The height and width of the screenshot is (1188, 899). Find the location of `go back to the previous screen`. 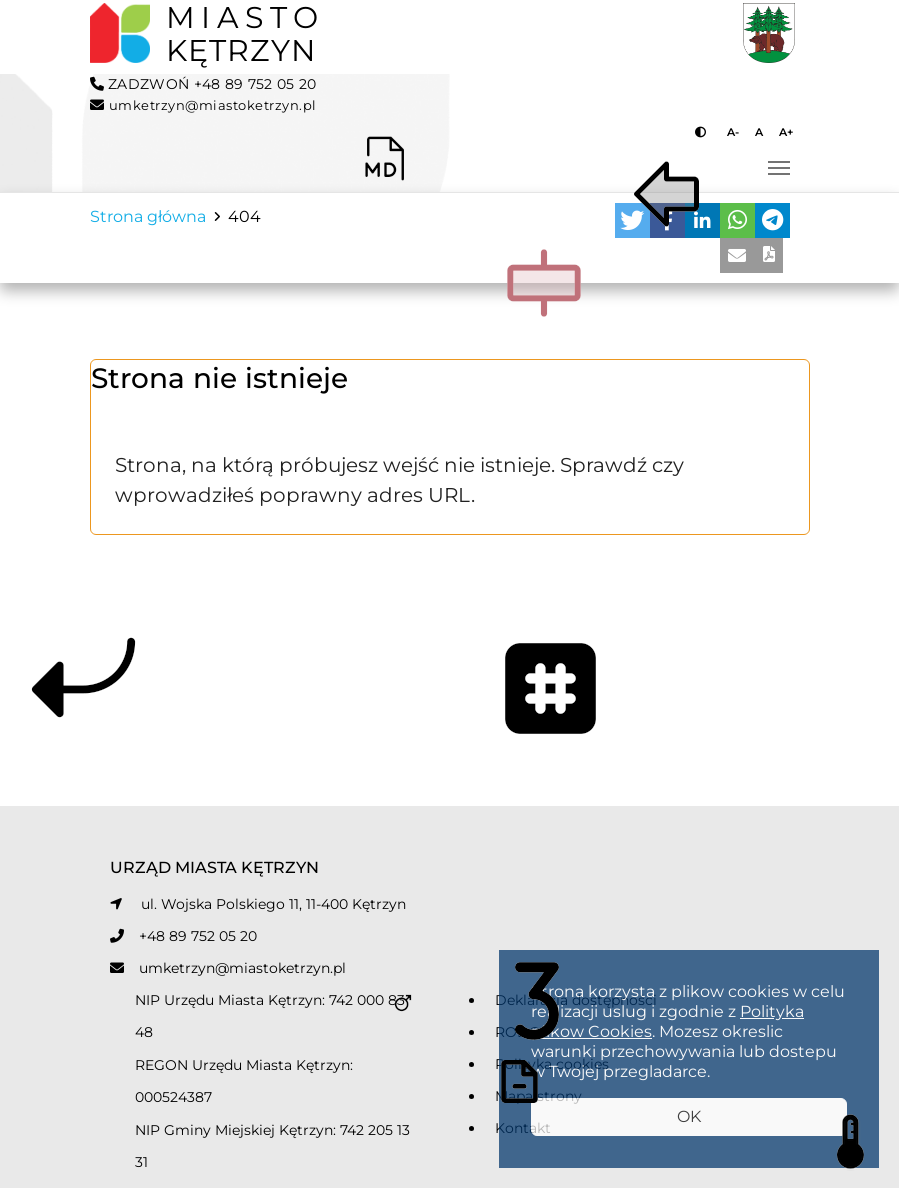

go back to the previous screen is located at coordinates (669, 194).